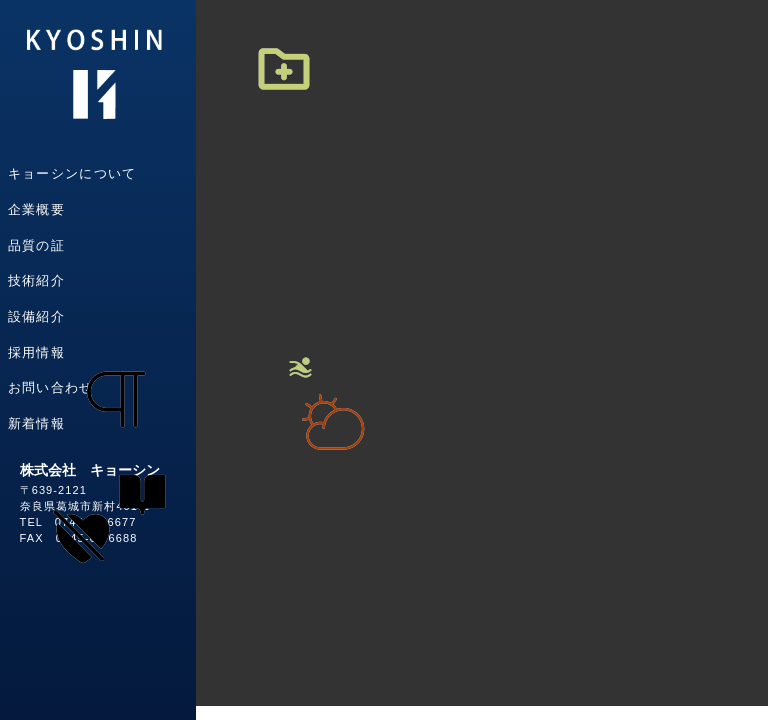  What do you see at coordinates (300, 367) in the screenshot?
I see `access swimming pool or aquatic facilities` at bounding box center [300, 367].